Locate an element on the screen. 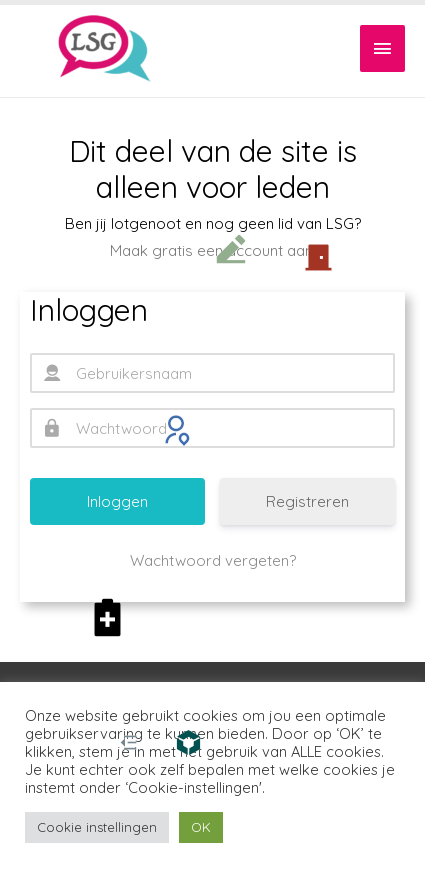 The height and width of the screenshot is (873, 425). collapse the sidebar menu is located at coordinates (128, 742).